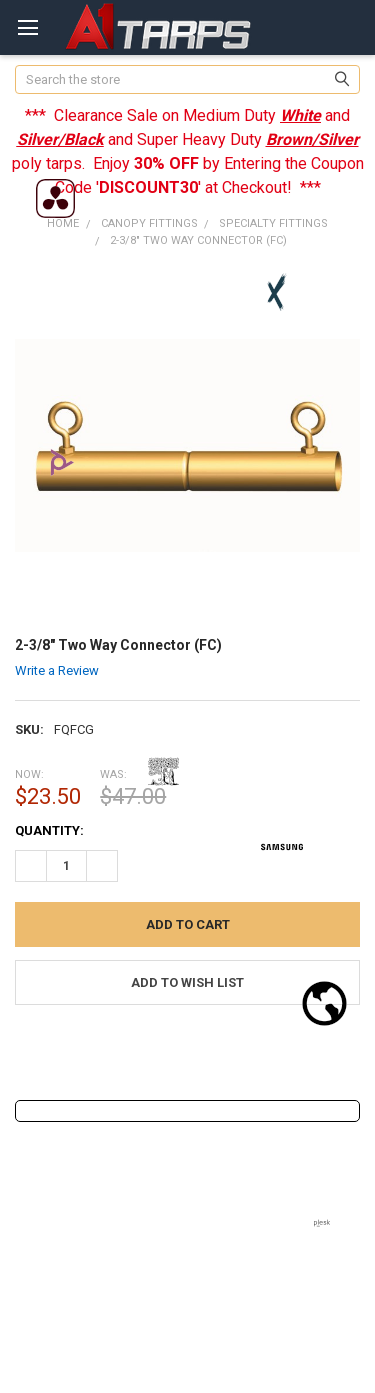 This screenshot has width=375, height=1393. What do you see at coordinates (322, 1223) in the screenshot?
I see `plesk web hosting control panel logo` at bounding box center [322, 1223].